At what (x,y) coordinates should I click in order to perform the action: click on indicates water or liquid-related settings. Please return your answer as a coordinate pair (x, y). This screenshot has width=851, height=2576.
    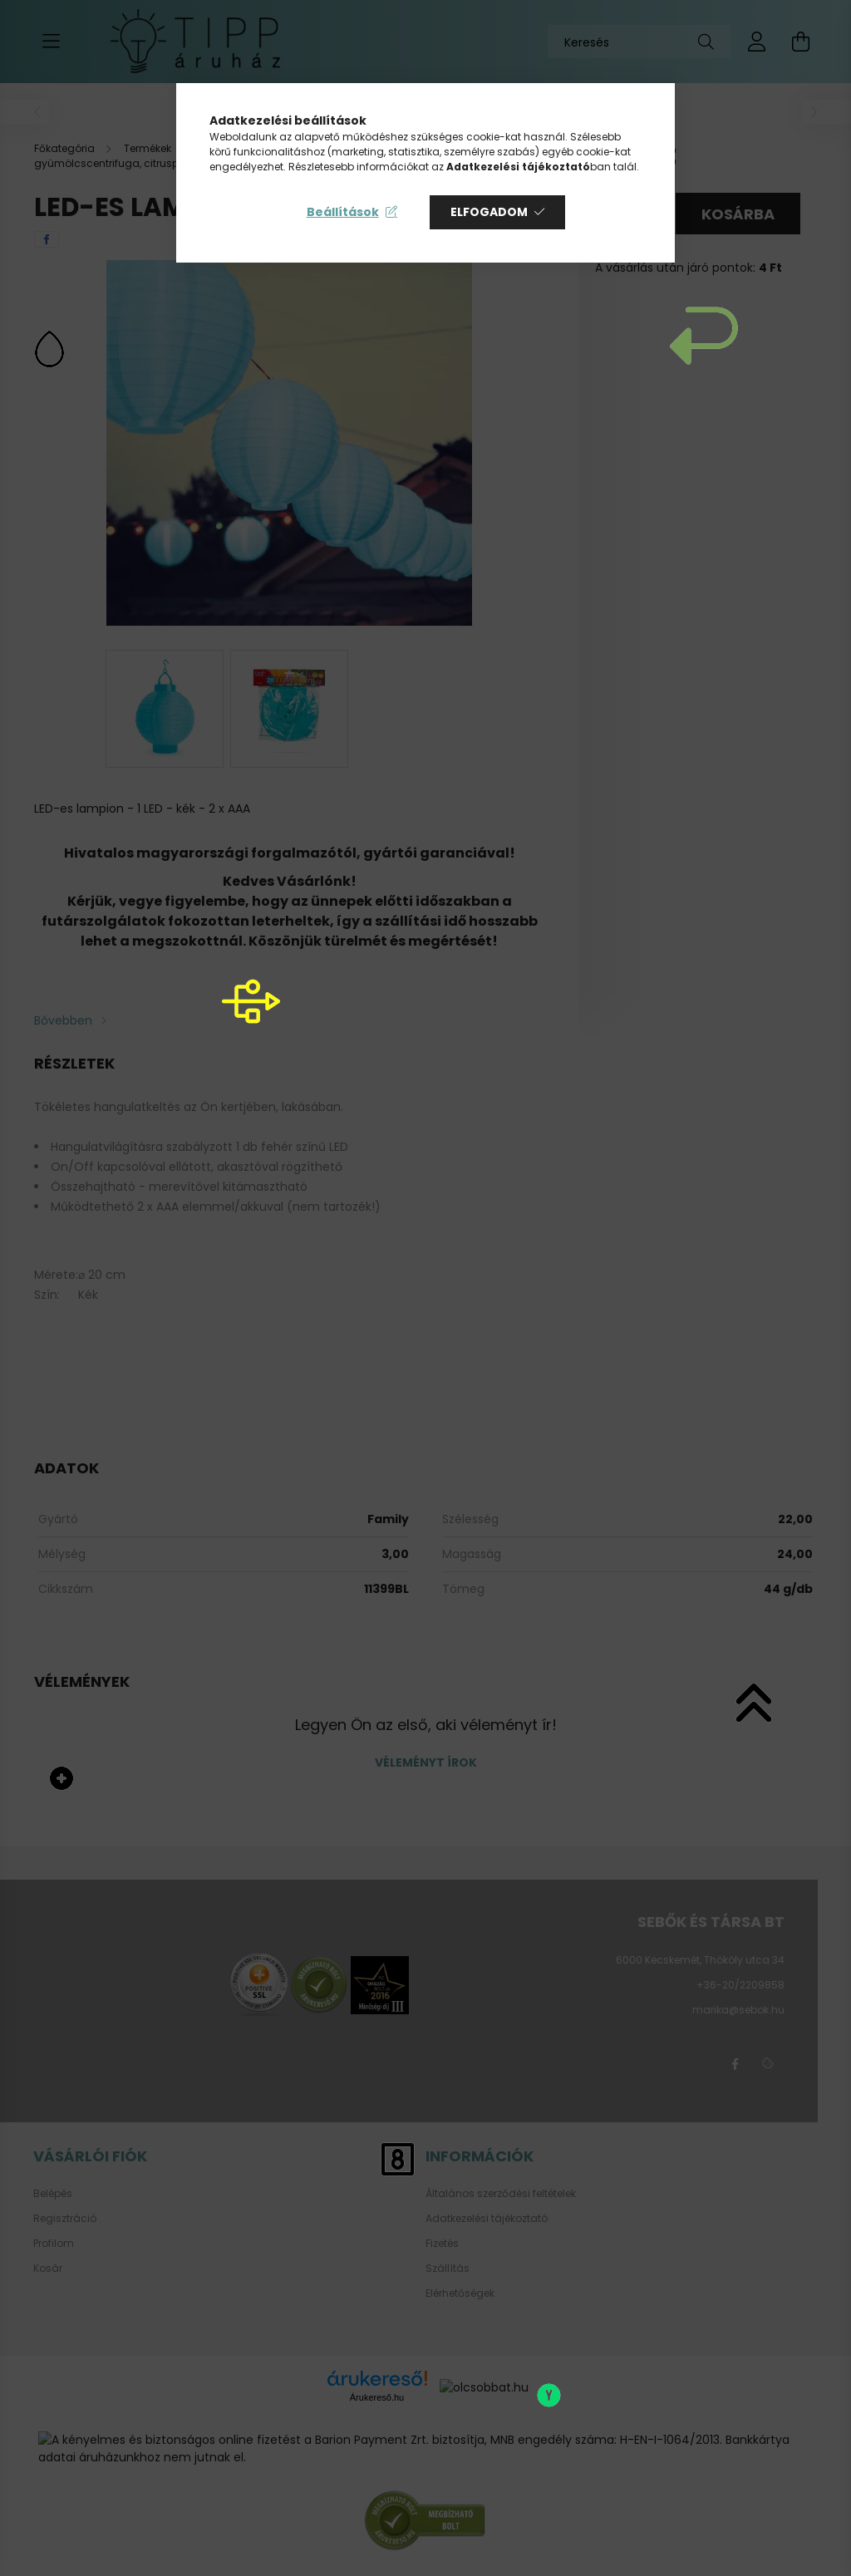
    Looking at the image, I should click on (49, 350).